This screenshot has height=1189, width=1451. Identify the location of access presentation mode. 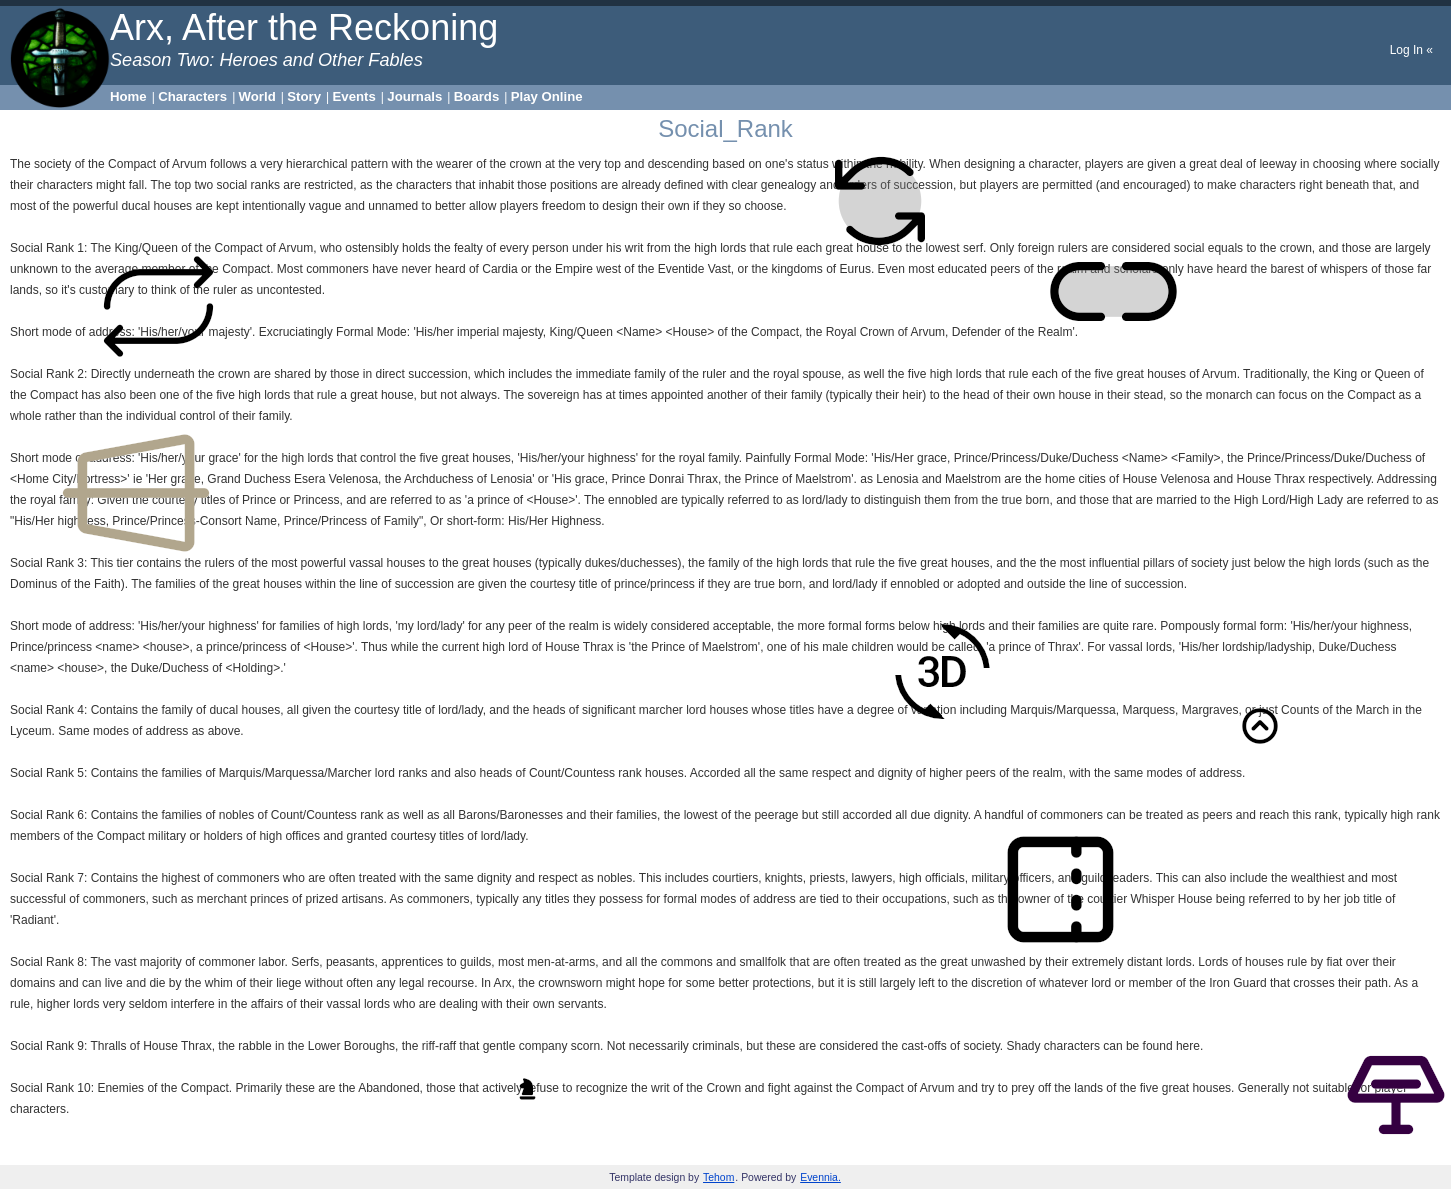
(1396, 1095).